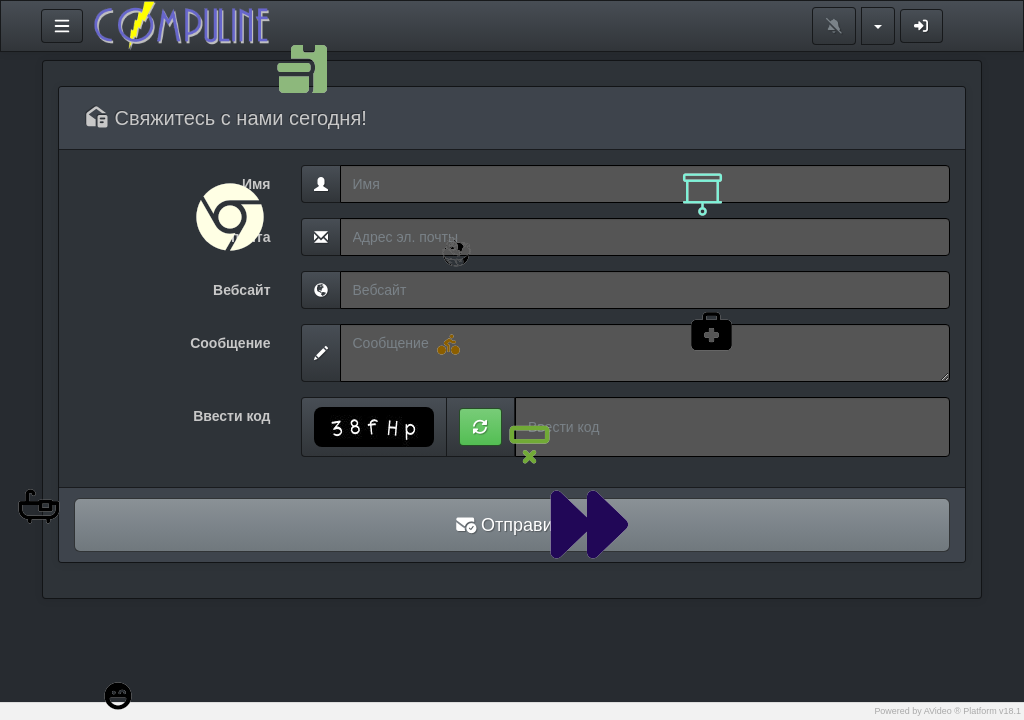  What do you see at coordinates (456, 251) in the screenshot?
I see `the red yeti brand logo` at bounding box center [456, 251].